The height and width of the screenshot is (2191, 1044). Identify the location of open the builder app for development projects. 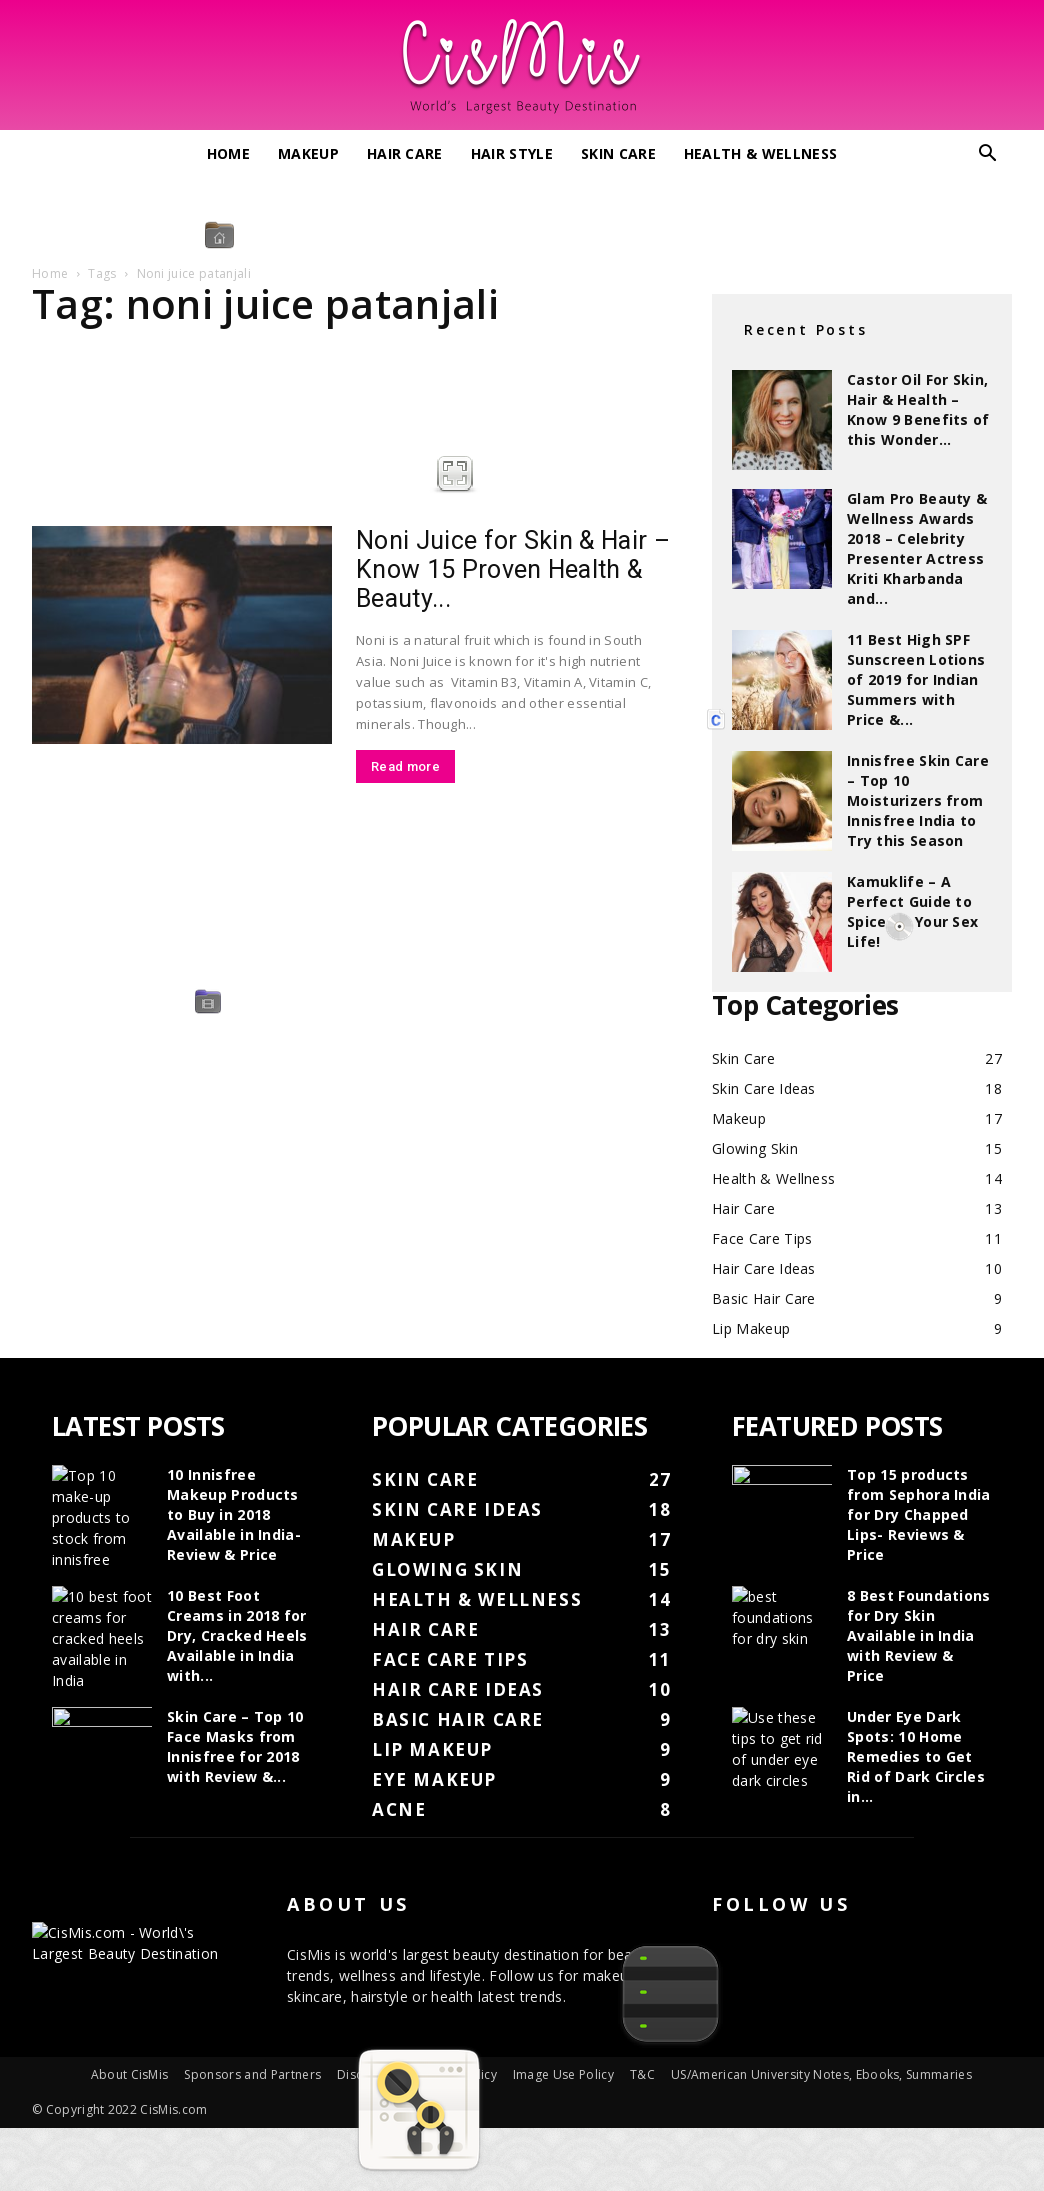
(419, 2110).